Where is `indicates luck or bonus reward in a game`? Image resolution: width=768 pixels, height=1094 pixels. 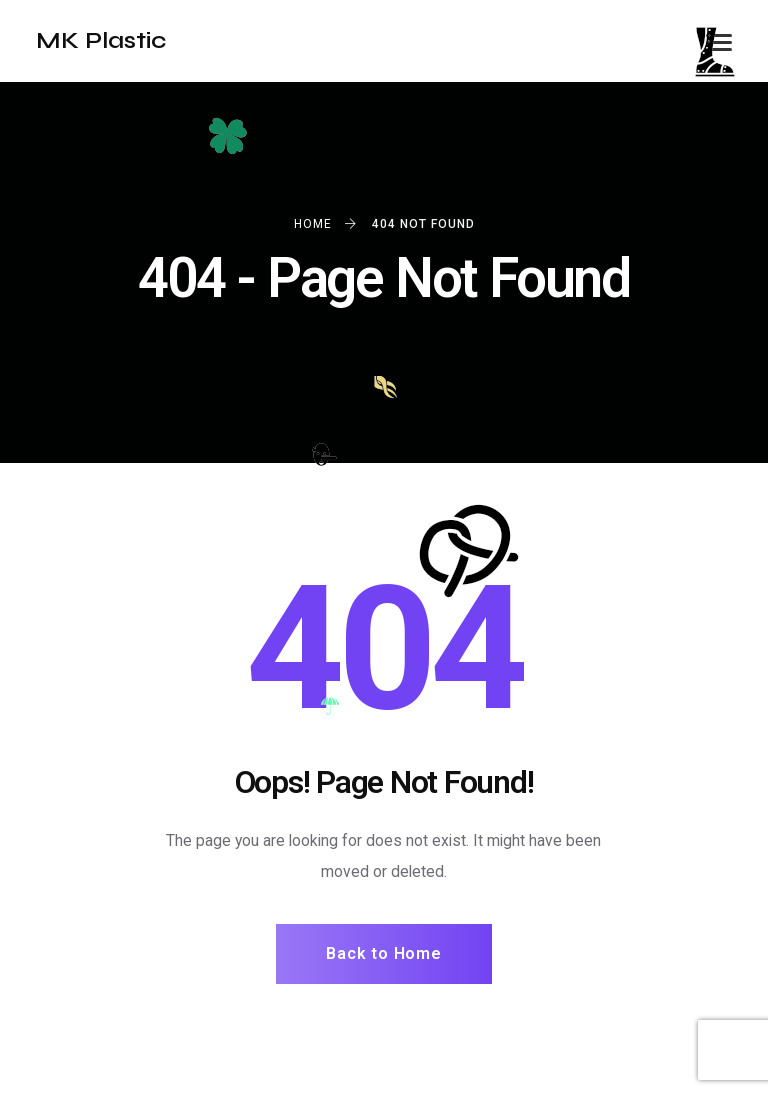 indicates luck or bonus reward in a game is located at coordinates (228, 136).